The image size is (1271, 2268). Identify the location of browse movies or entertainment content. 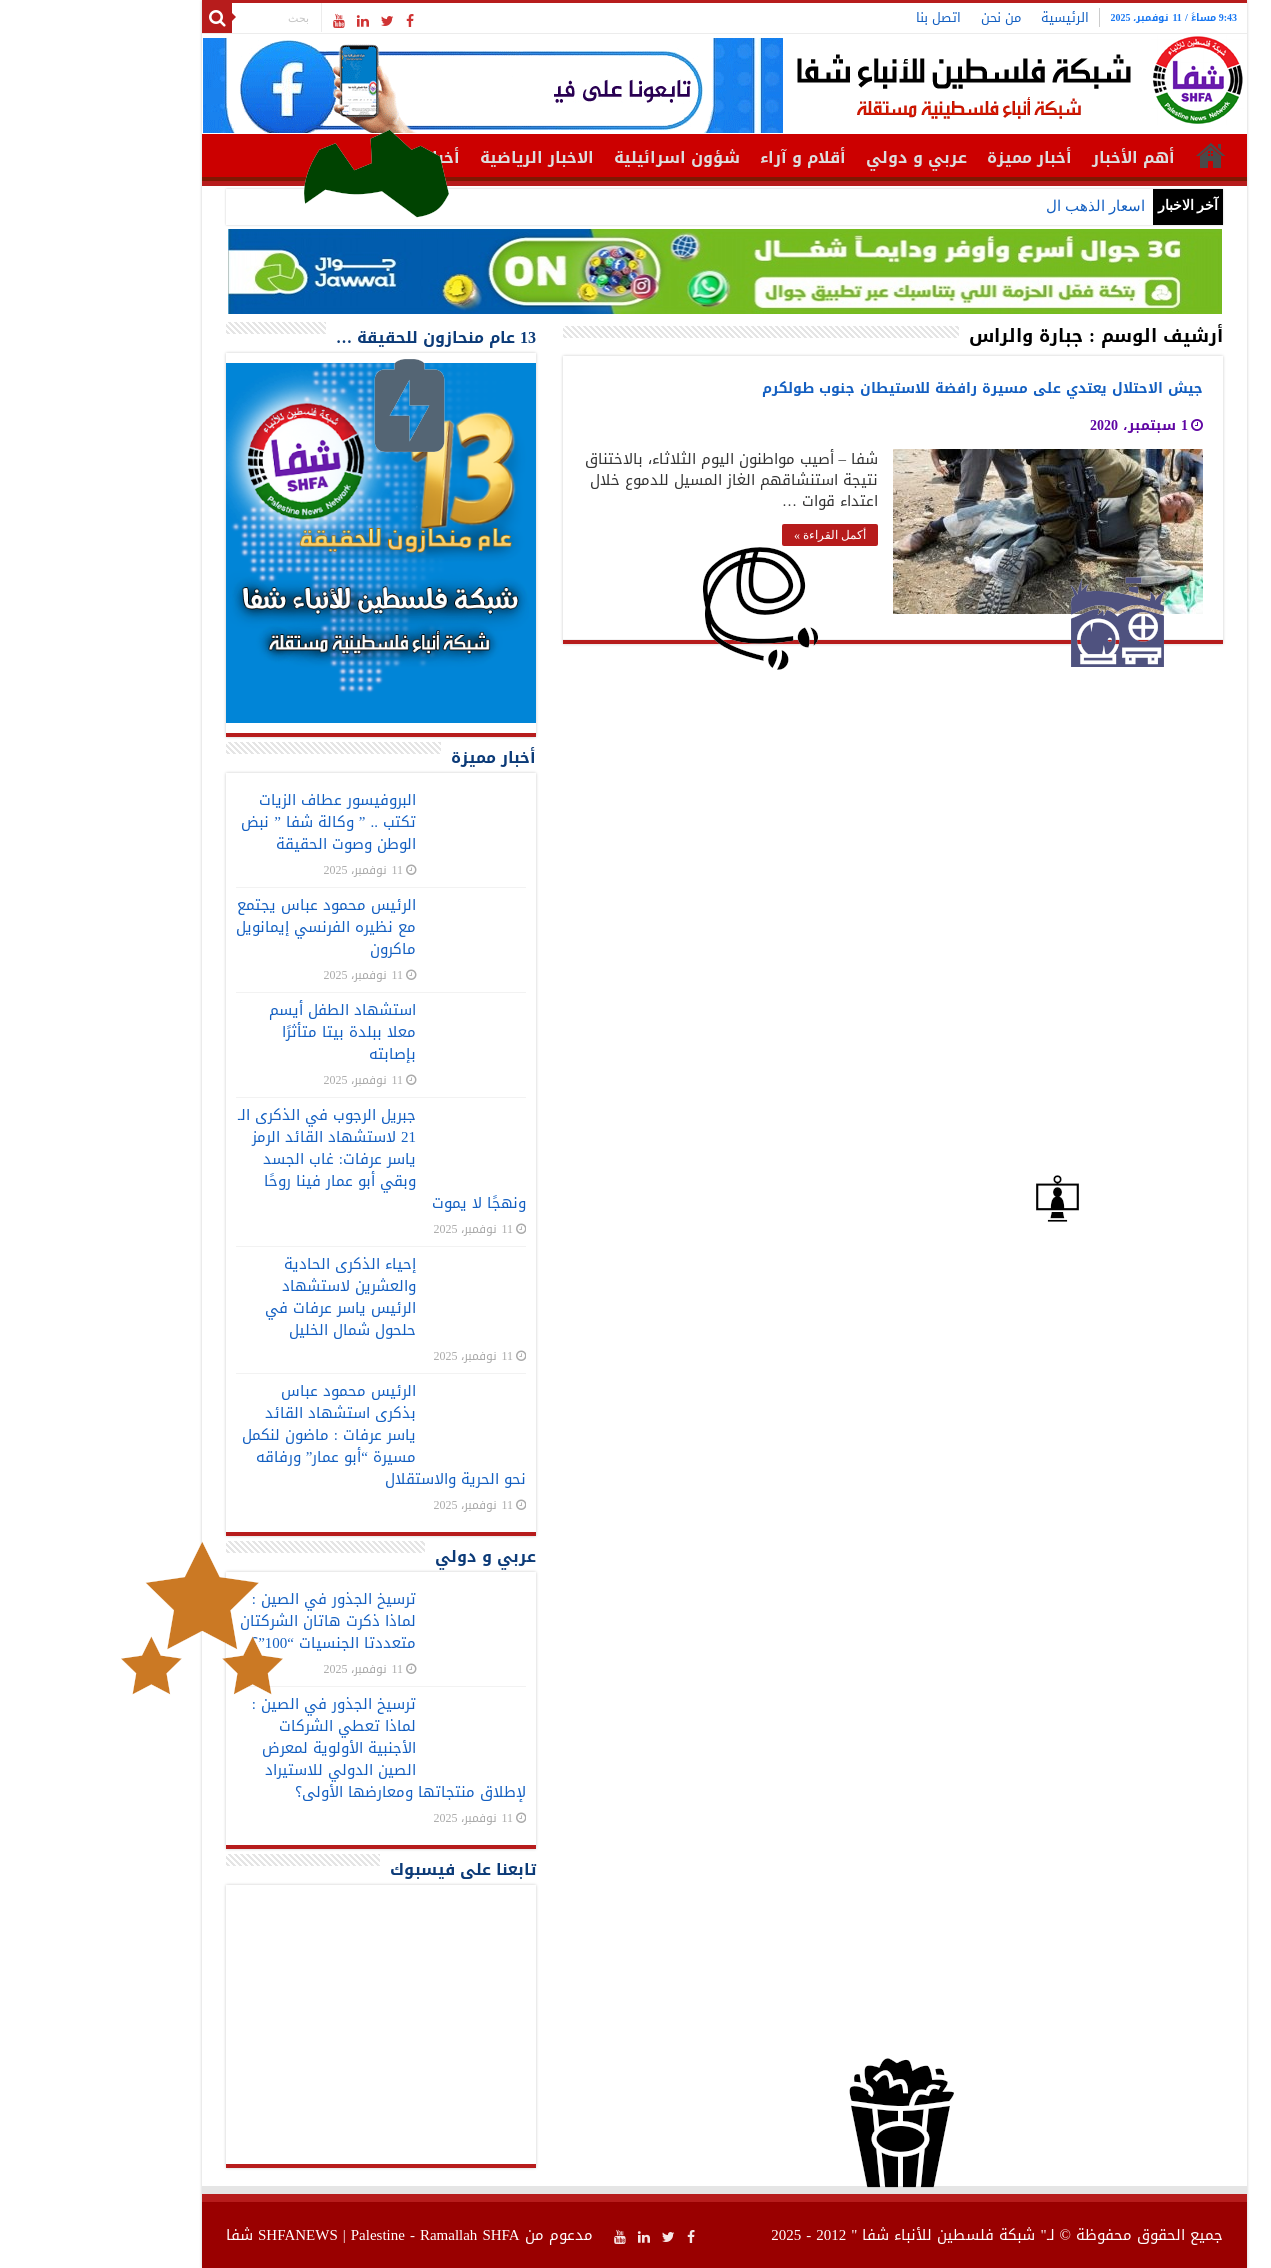
(900, 2123).